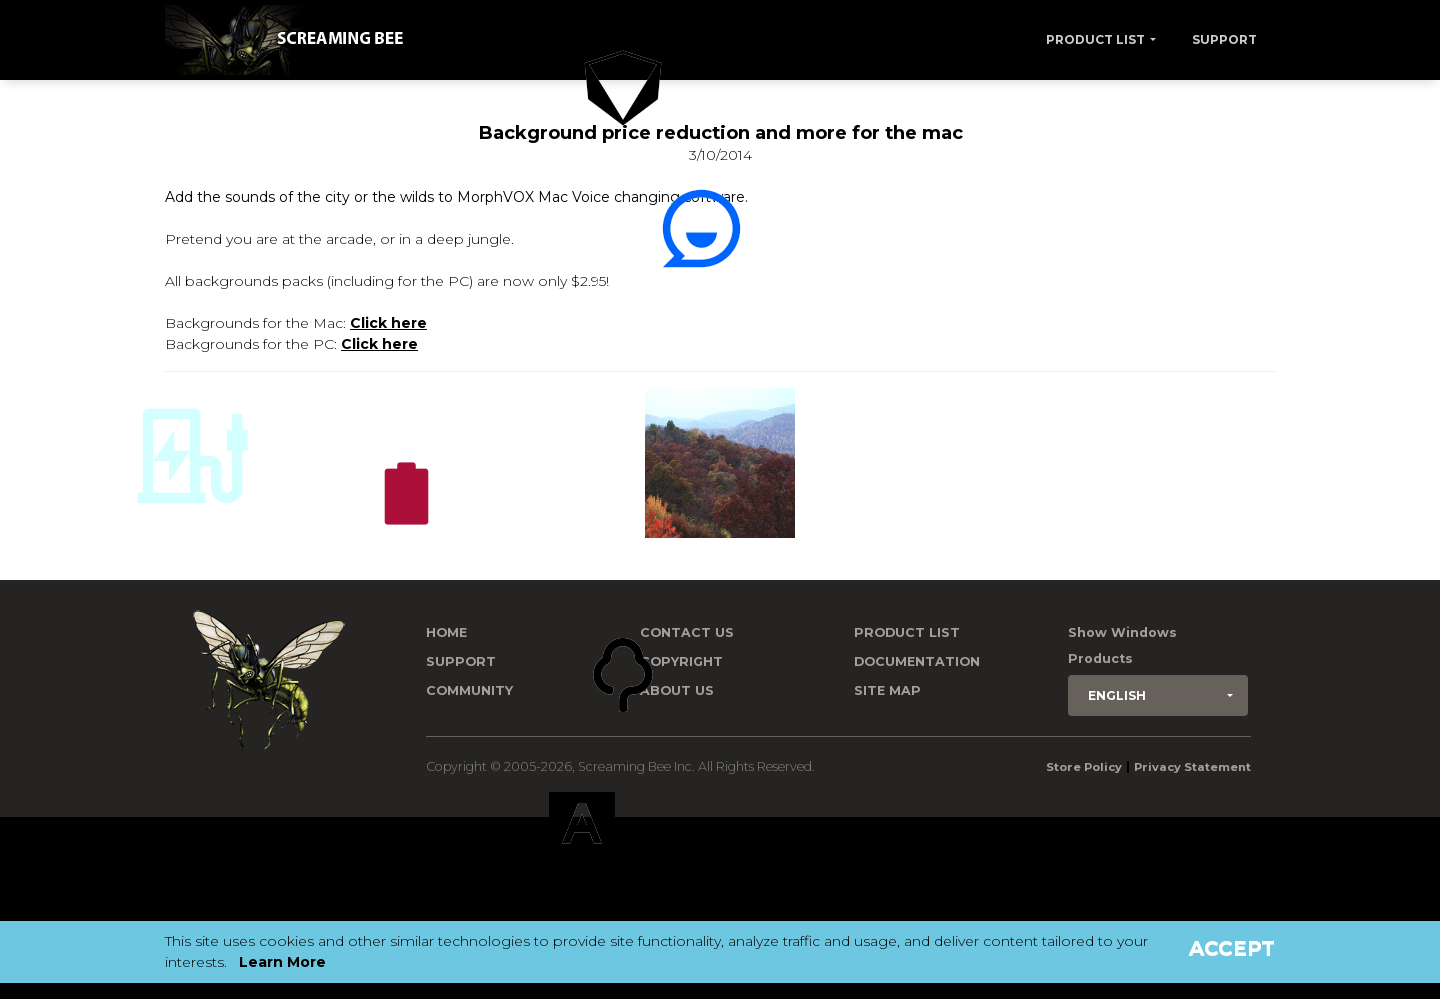 Image resolution: width=1440 pixels, height=999 pixels. What do you see at coordinates (190, 456) in the screenshot?
I see `find nearby EV charging stations` at bounding box center [190, 456].